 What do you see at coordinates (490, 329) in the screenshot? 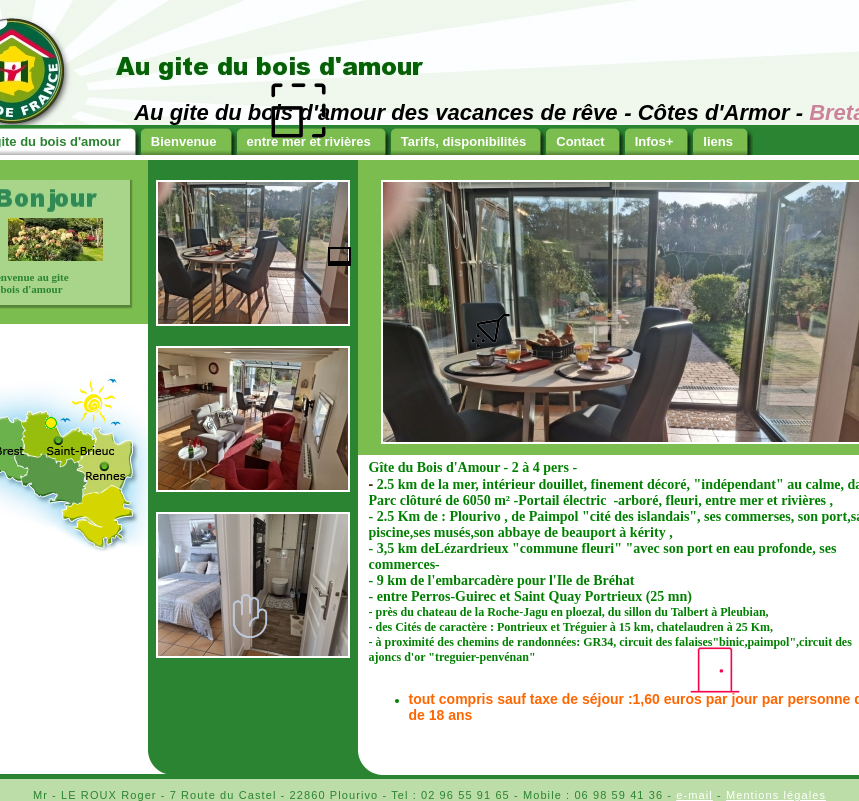
I see `access bathroom or shower facilities` at bounding box center [490, 329].